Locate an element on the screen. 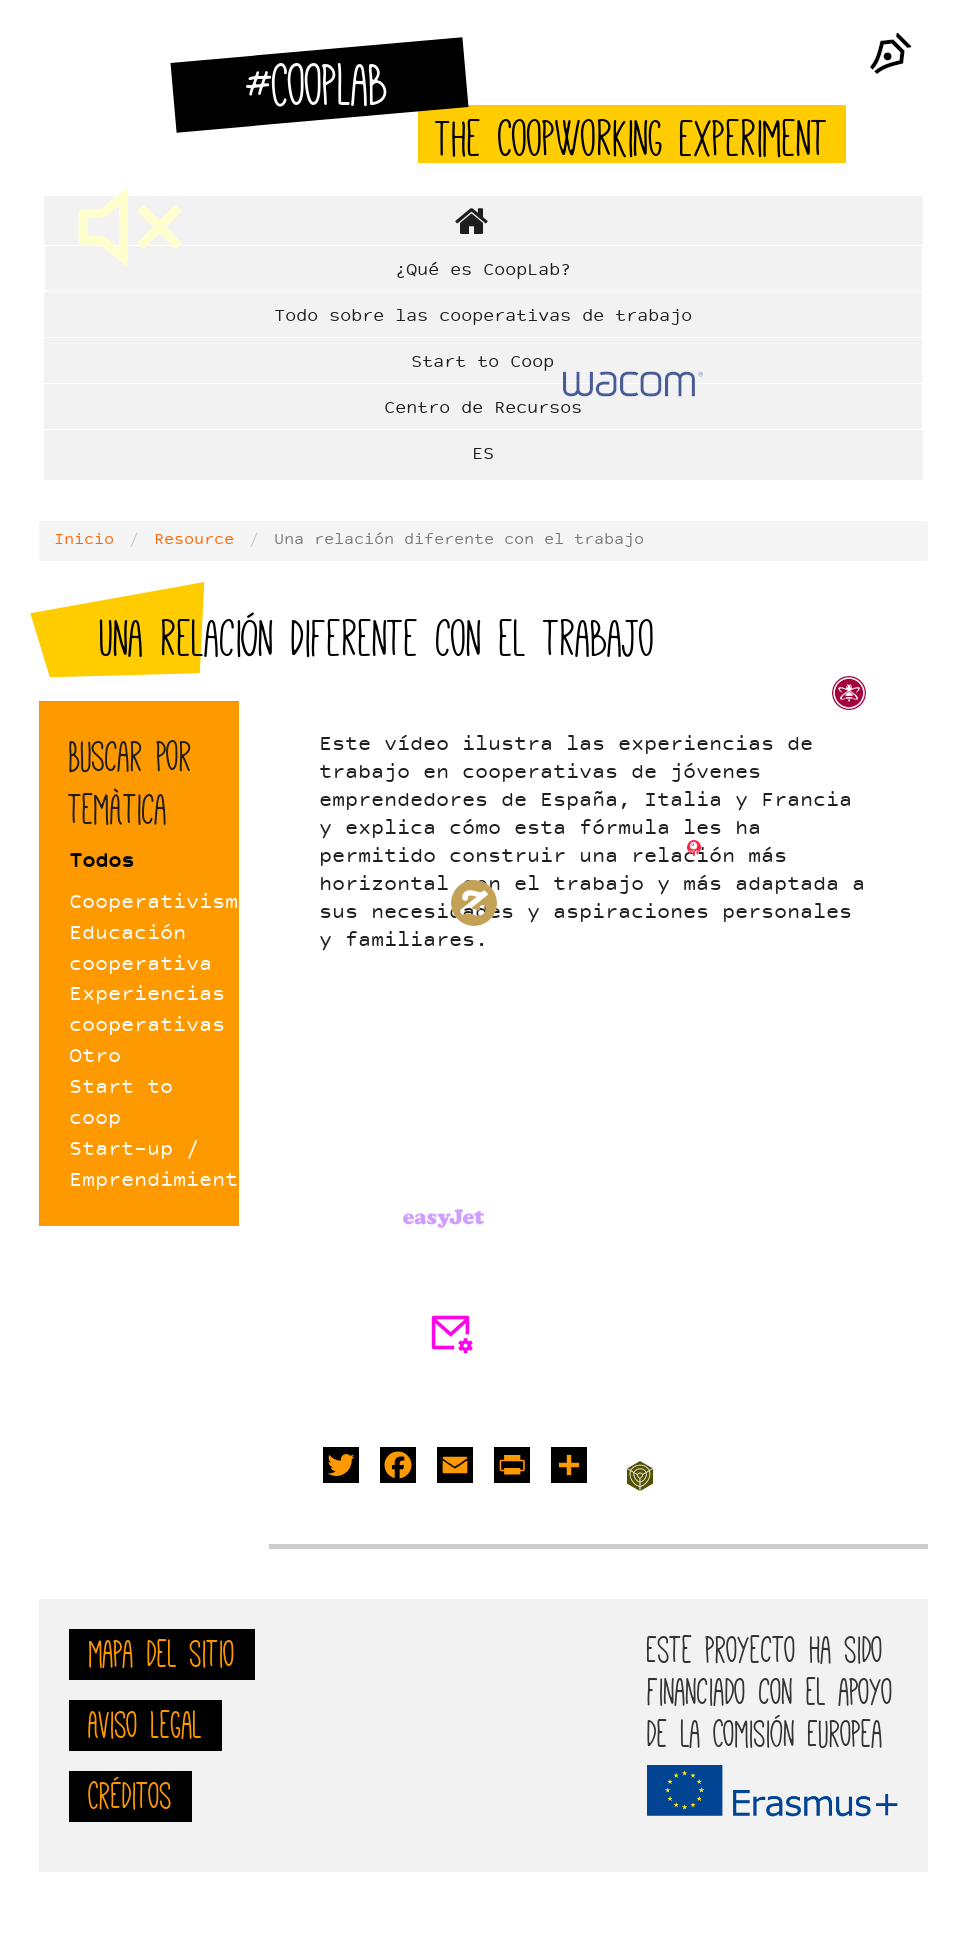 The width and height of the screenshot is (967, 1944). visit zazzle website or store is located at coordinates (474, 903).